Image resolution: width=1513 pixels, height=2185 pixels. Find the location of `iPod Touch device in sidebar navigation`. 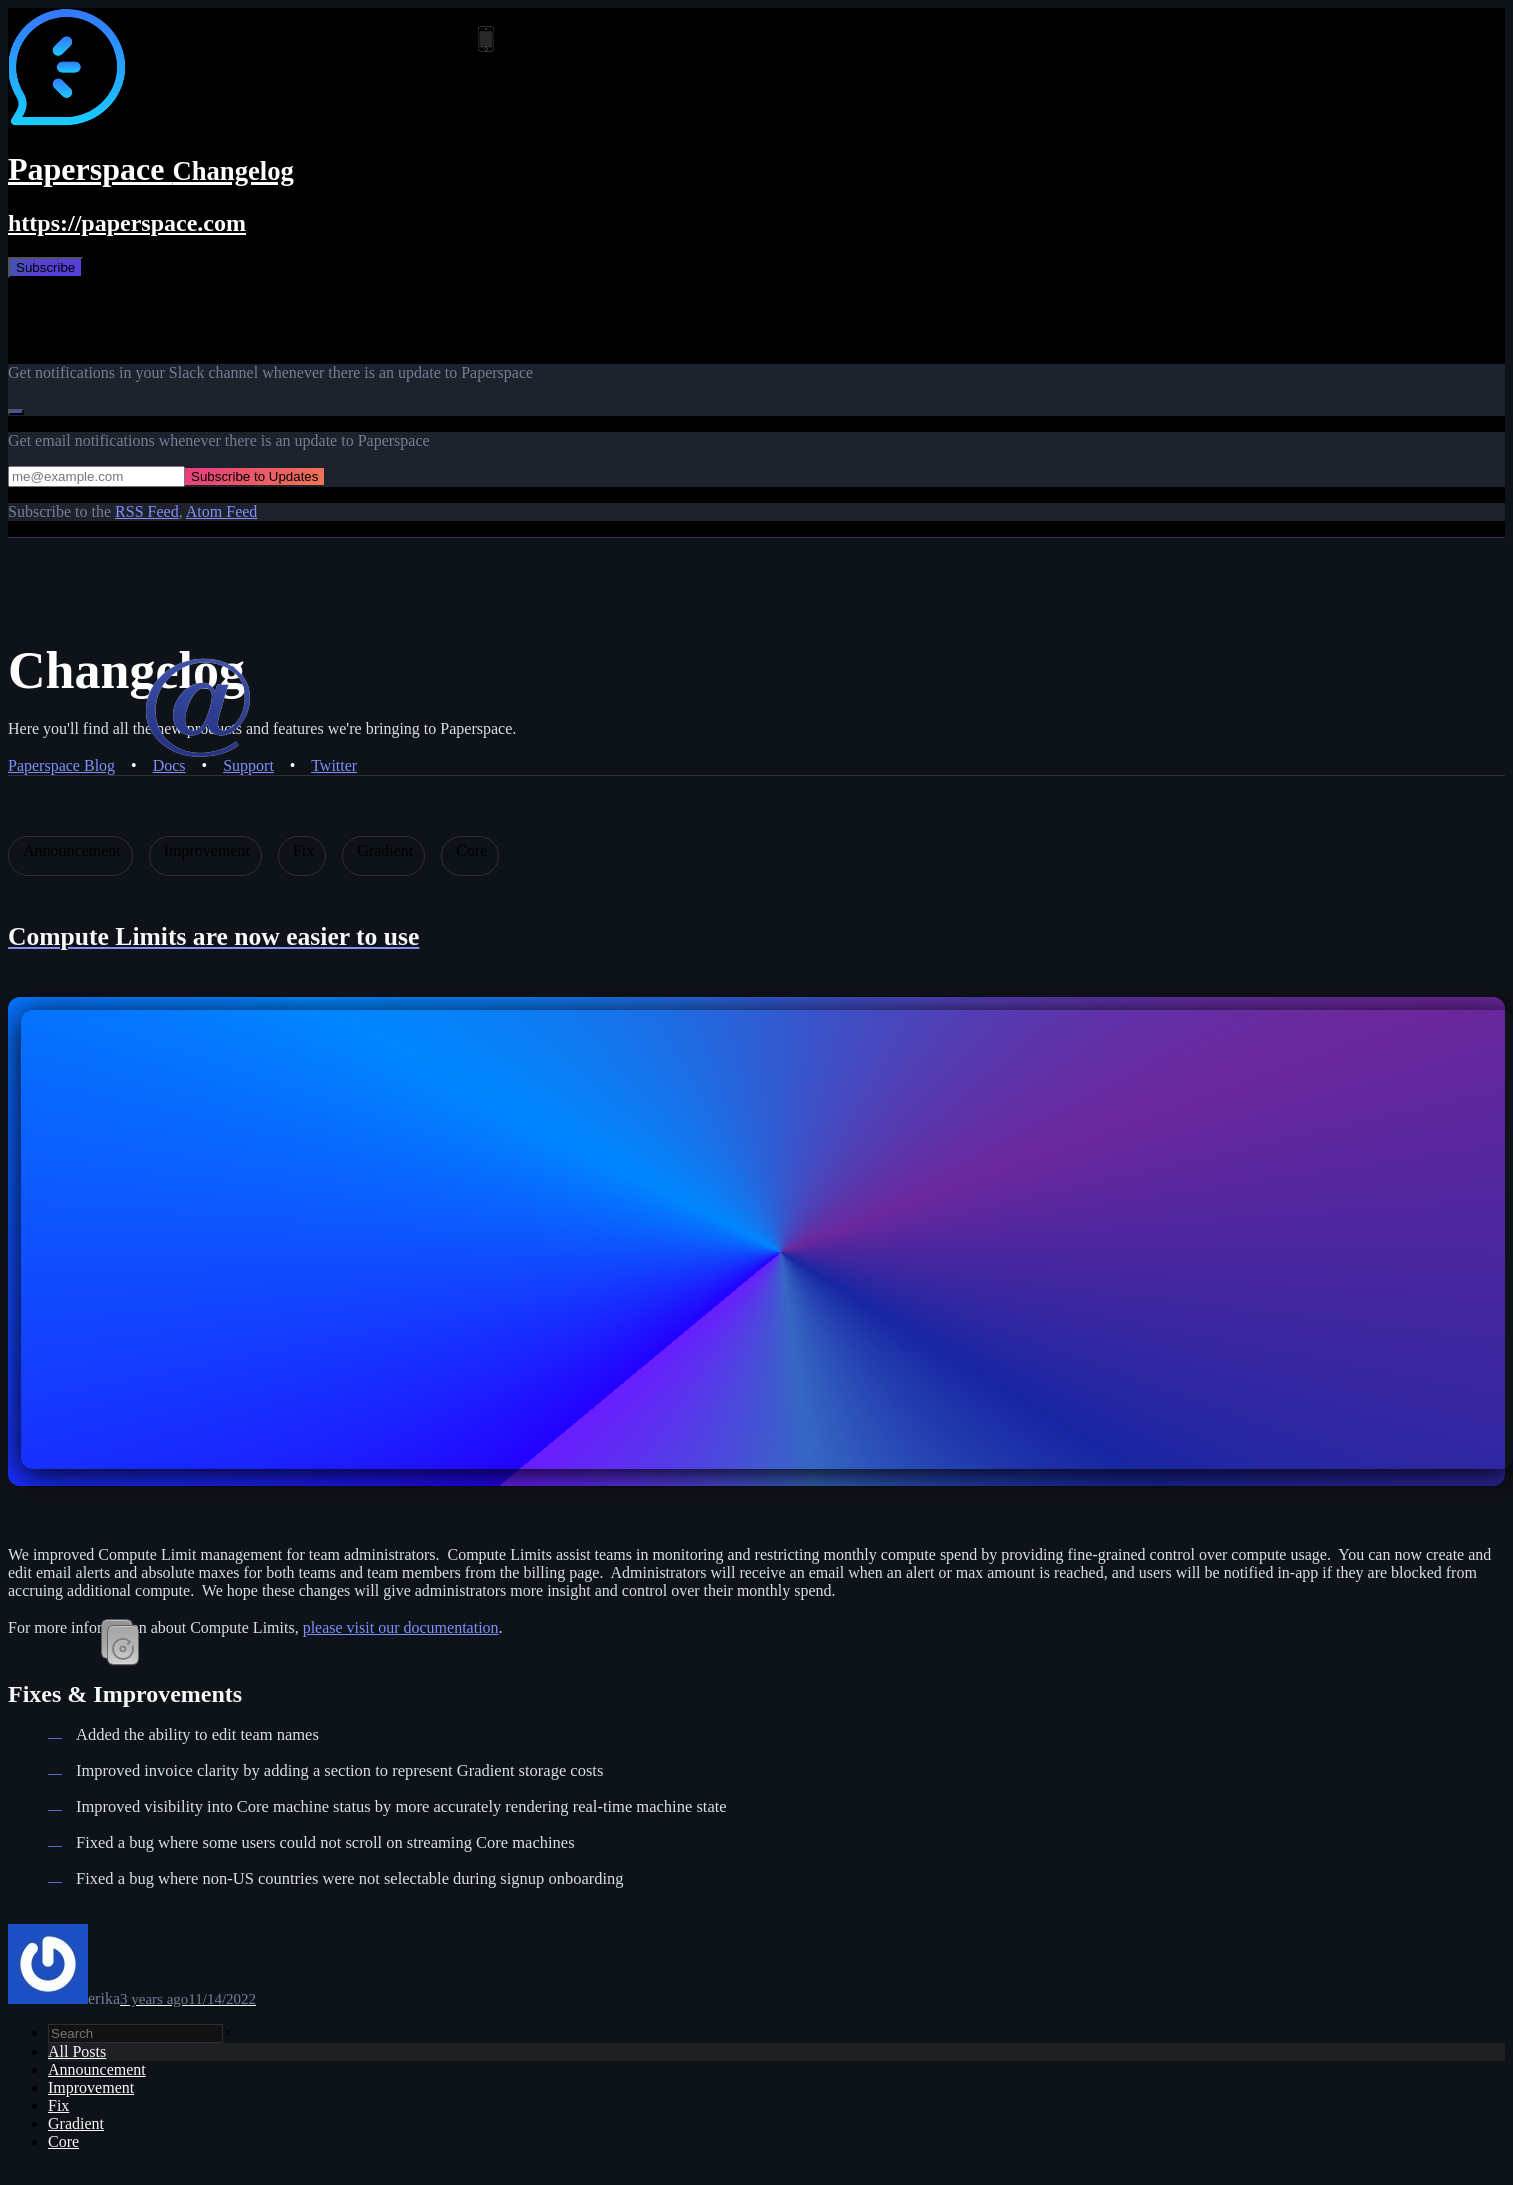

iPod Touch device in sidebar navigation is located at coordinates (486, 39).